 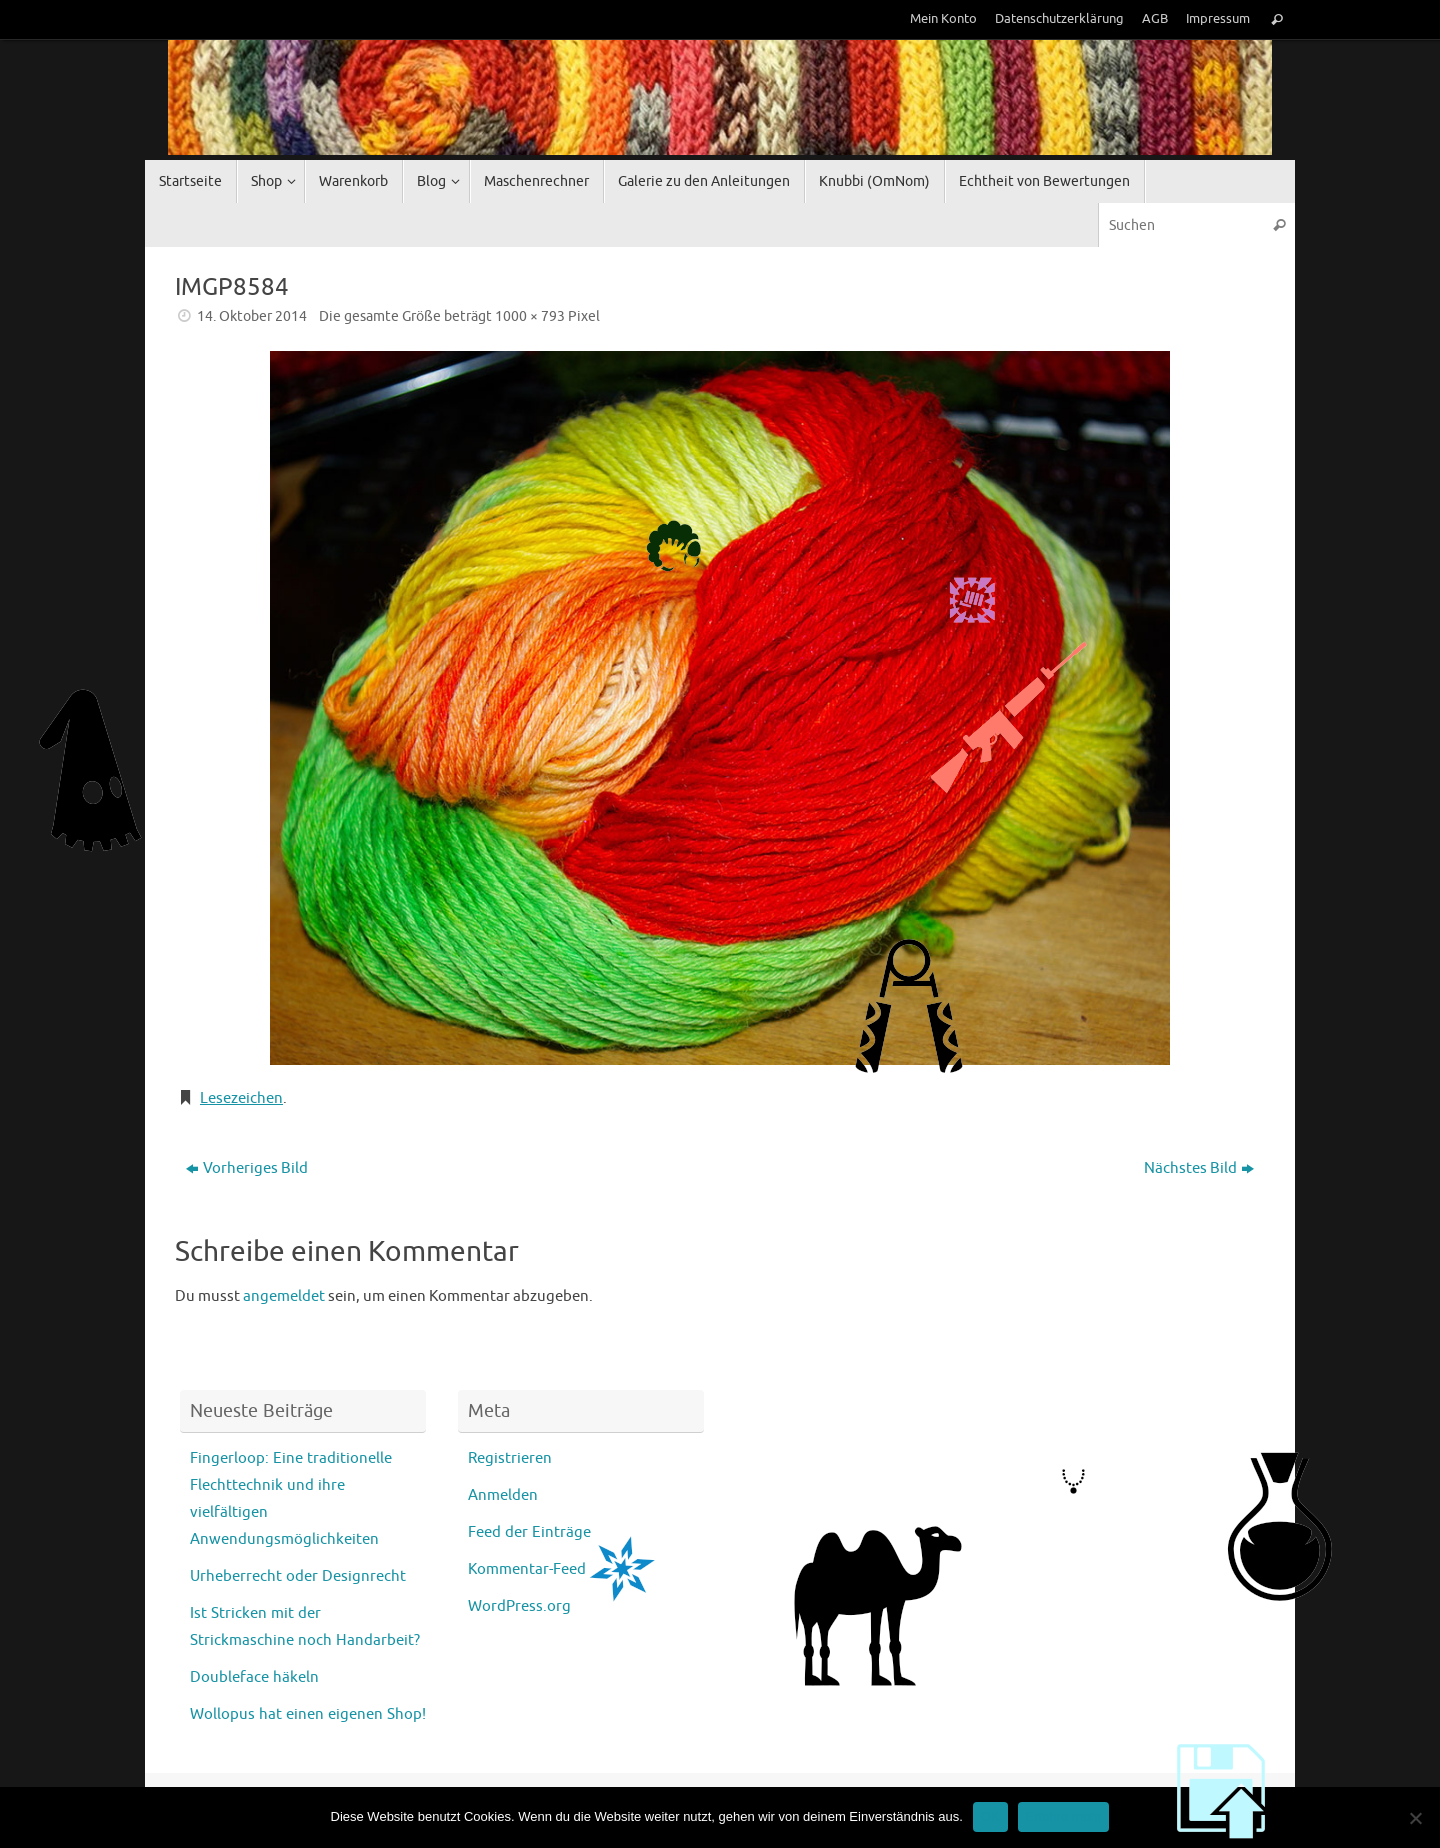 What do you see at coordinates (673, 547) in the screenshot?
I see `indicates pest infestation or decay status` at bounding box center [673, 547].